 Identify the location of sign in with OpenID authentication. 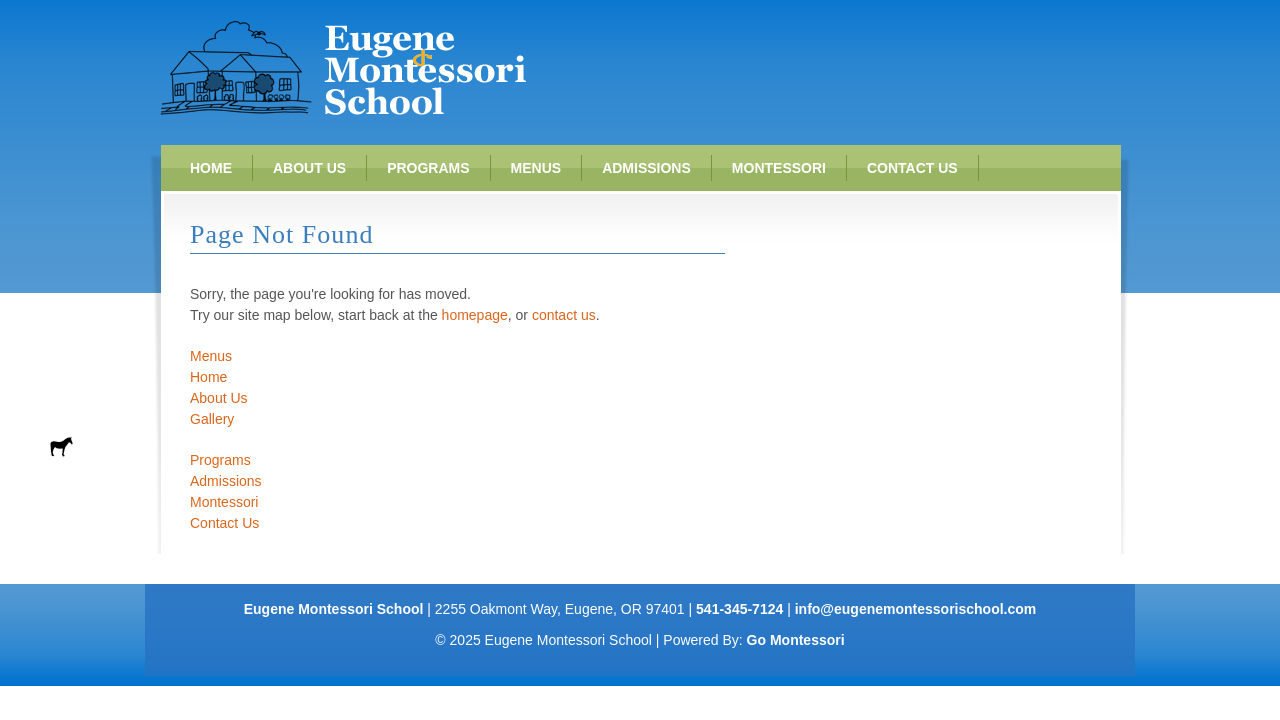
(422, 57).